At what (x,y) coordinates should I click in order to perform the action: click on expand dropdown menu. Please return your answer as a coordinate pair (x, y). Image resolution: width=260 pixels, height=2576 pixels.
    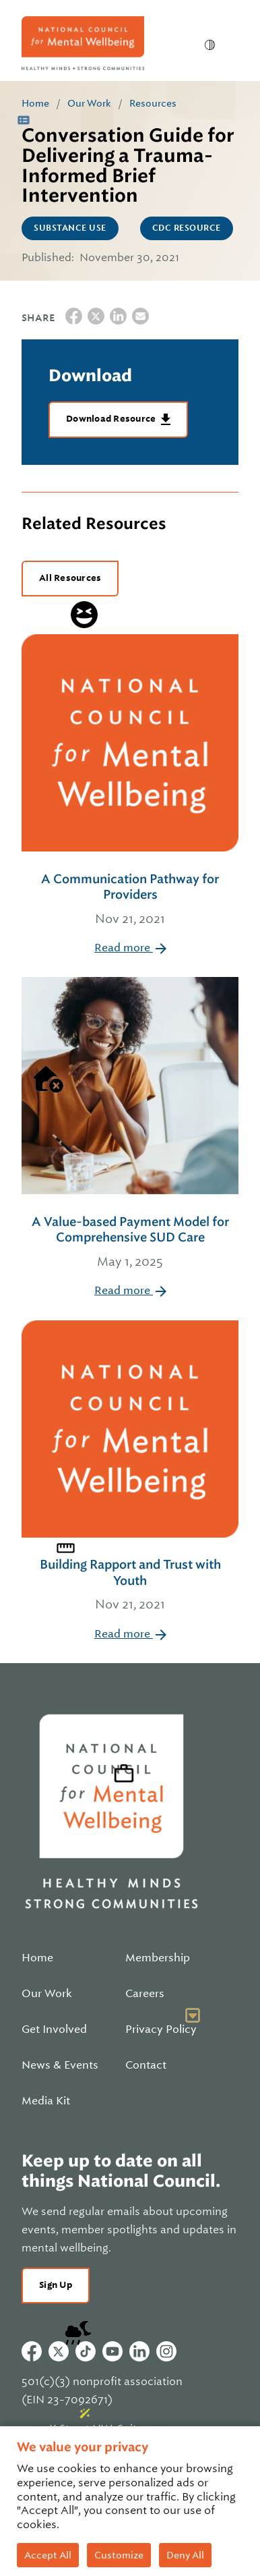
    Looking at the image, I should click on (193, 2015).